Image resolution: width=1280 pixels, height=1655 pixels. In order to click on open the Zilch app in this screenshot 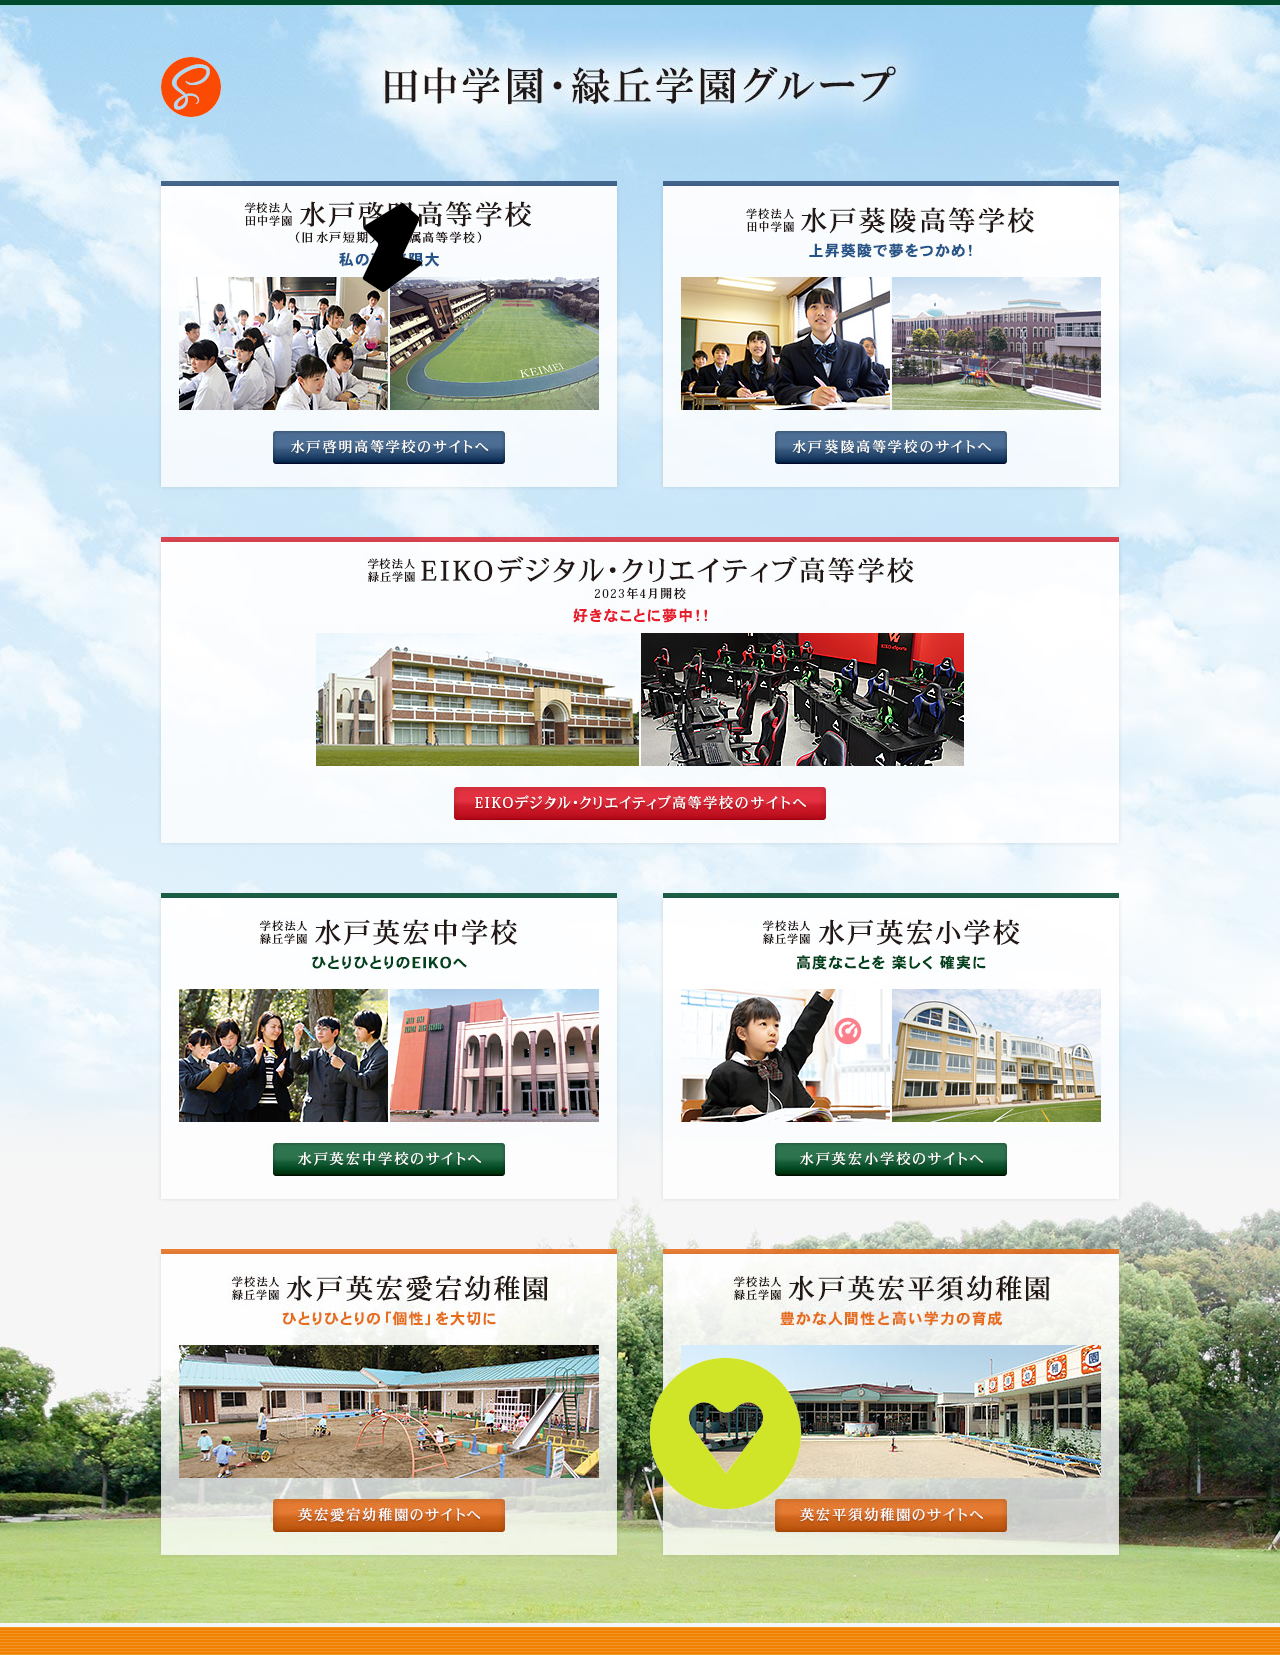, I will do `click(392, 247)`.